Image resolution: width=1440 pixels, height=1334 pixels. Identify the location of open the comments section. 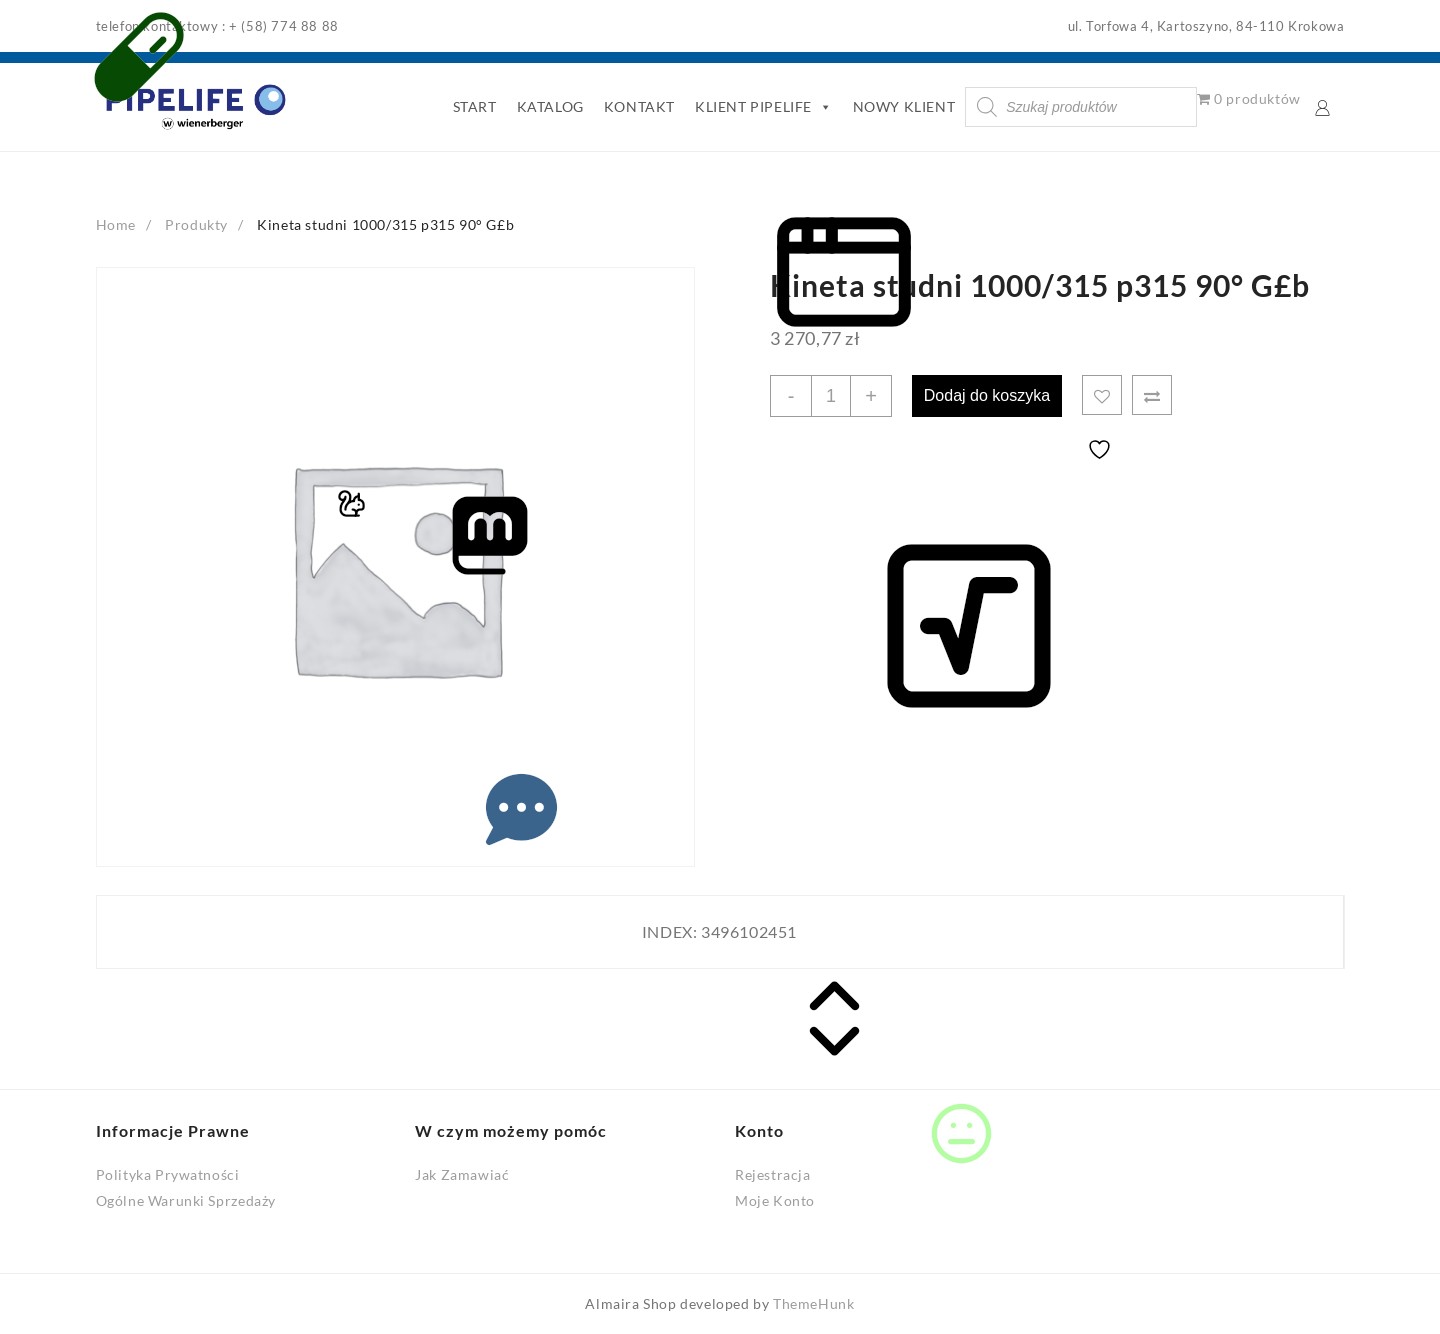
(521, 809).